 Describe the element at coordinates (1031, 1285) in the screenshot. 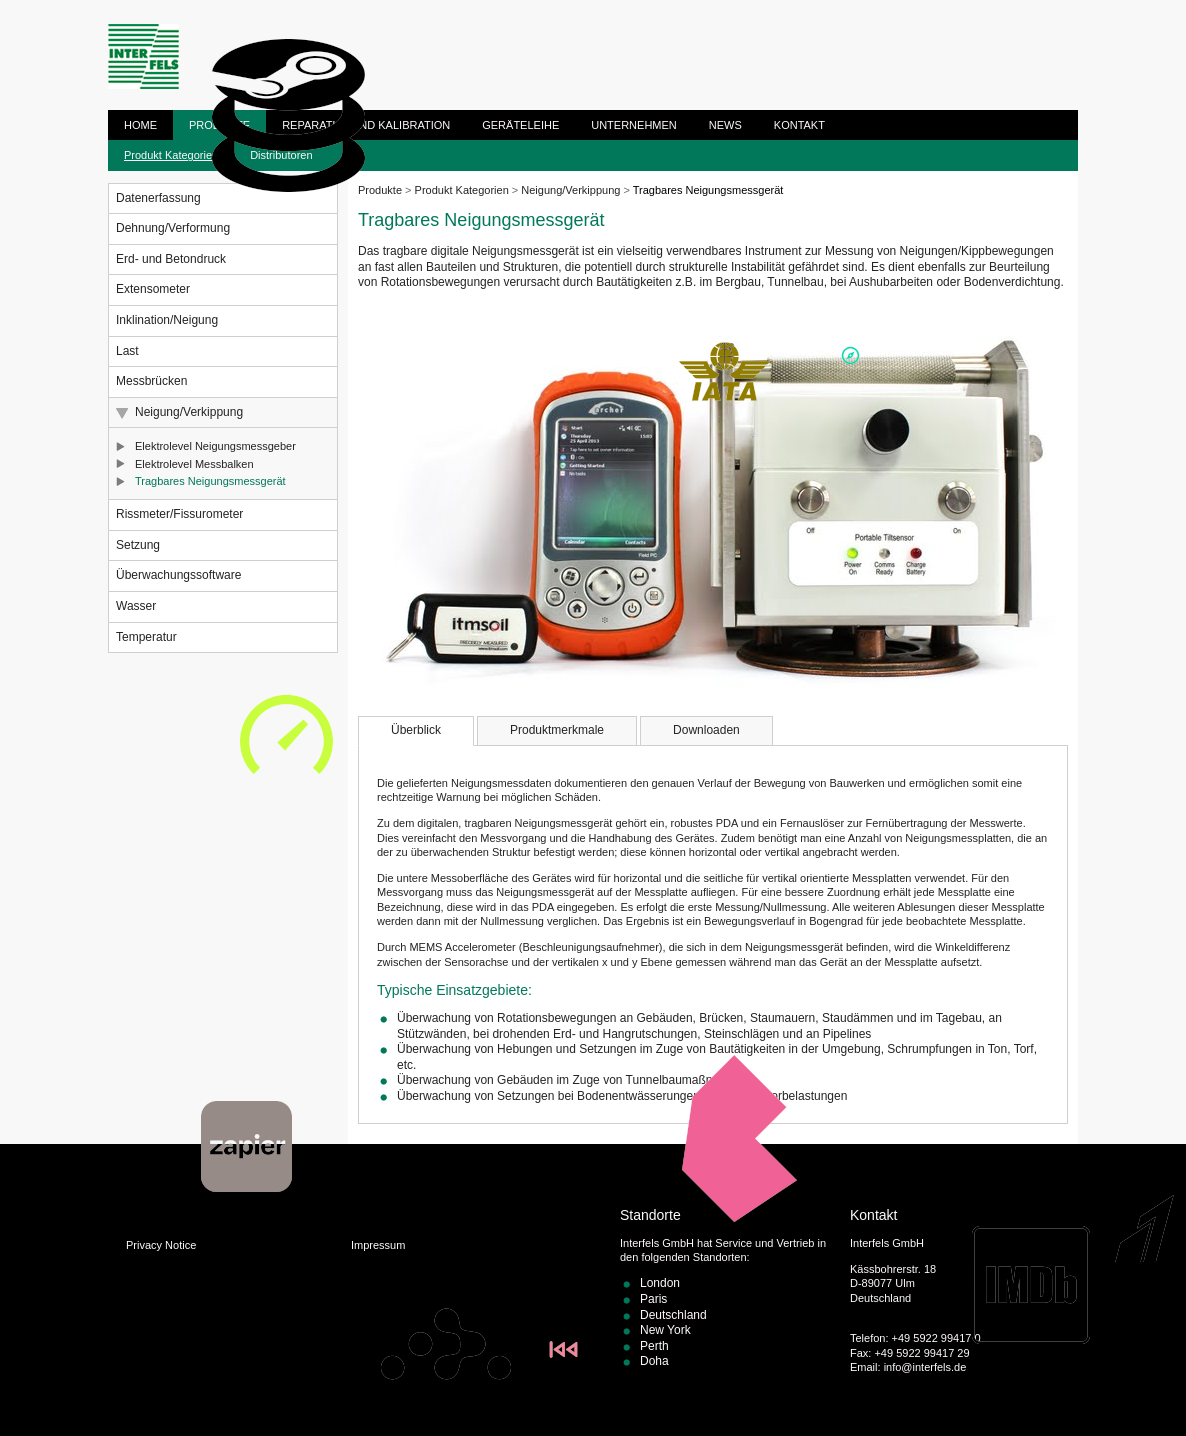

I see `visit IMDb website or app` at that location.